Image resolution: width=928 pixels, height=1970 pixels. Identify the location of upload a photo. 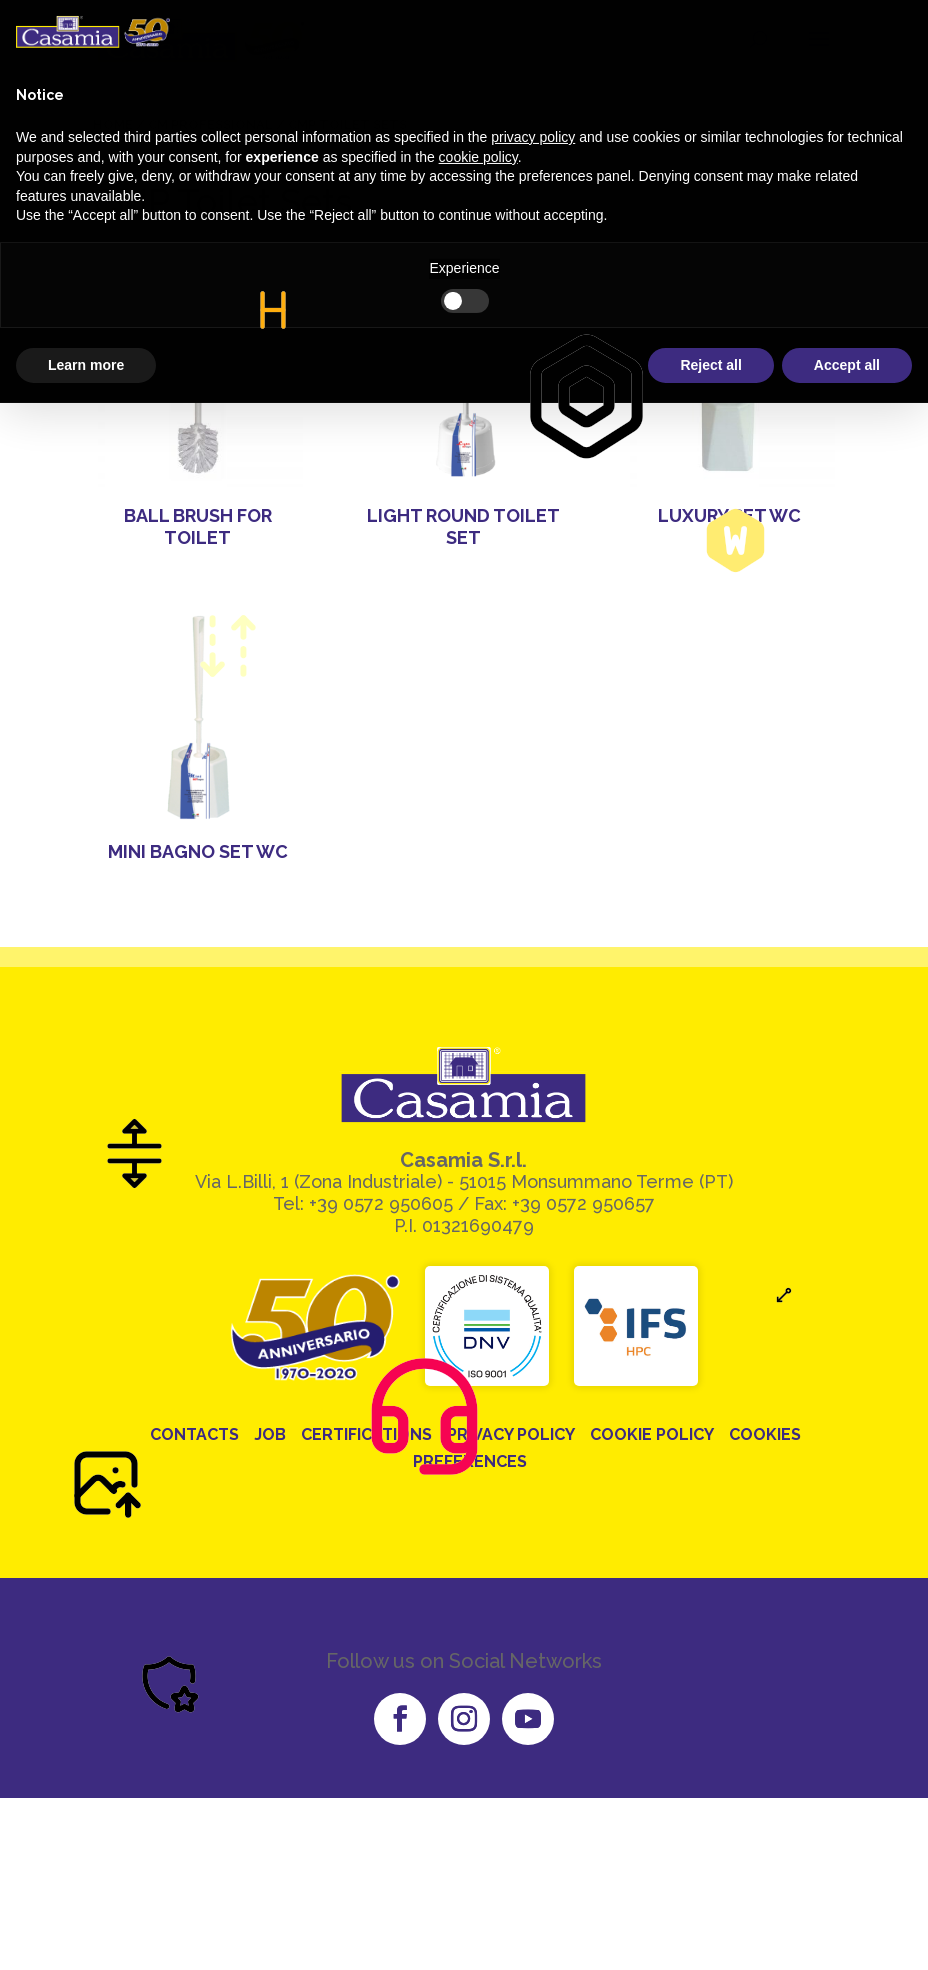
(106, 1483).